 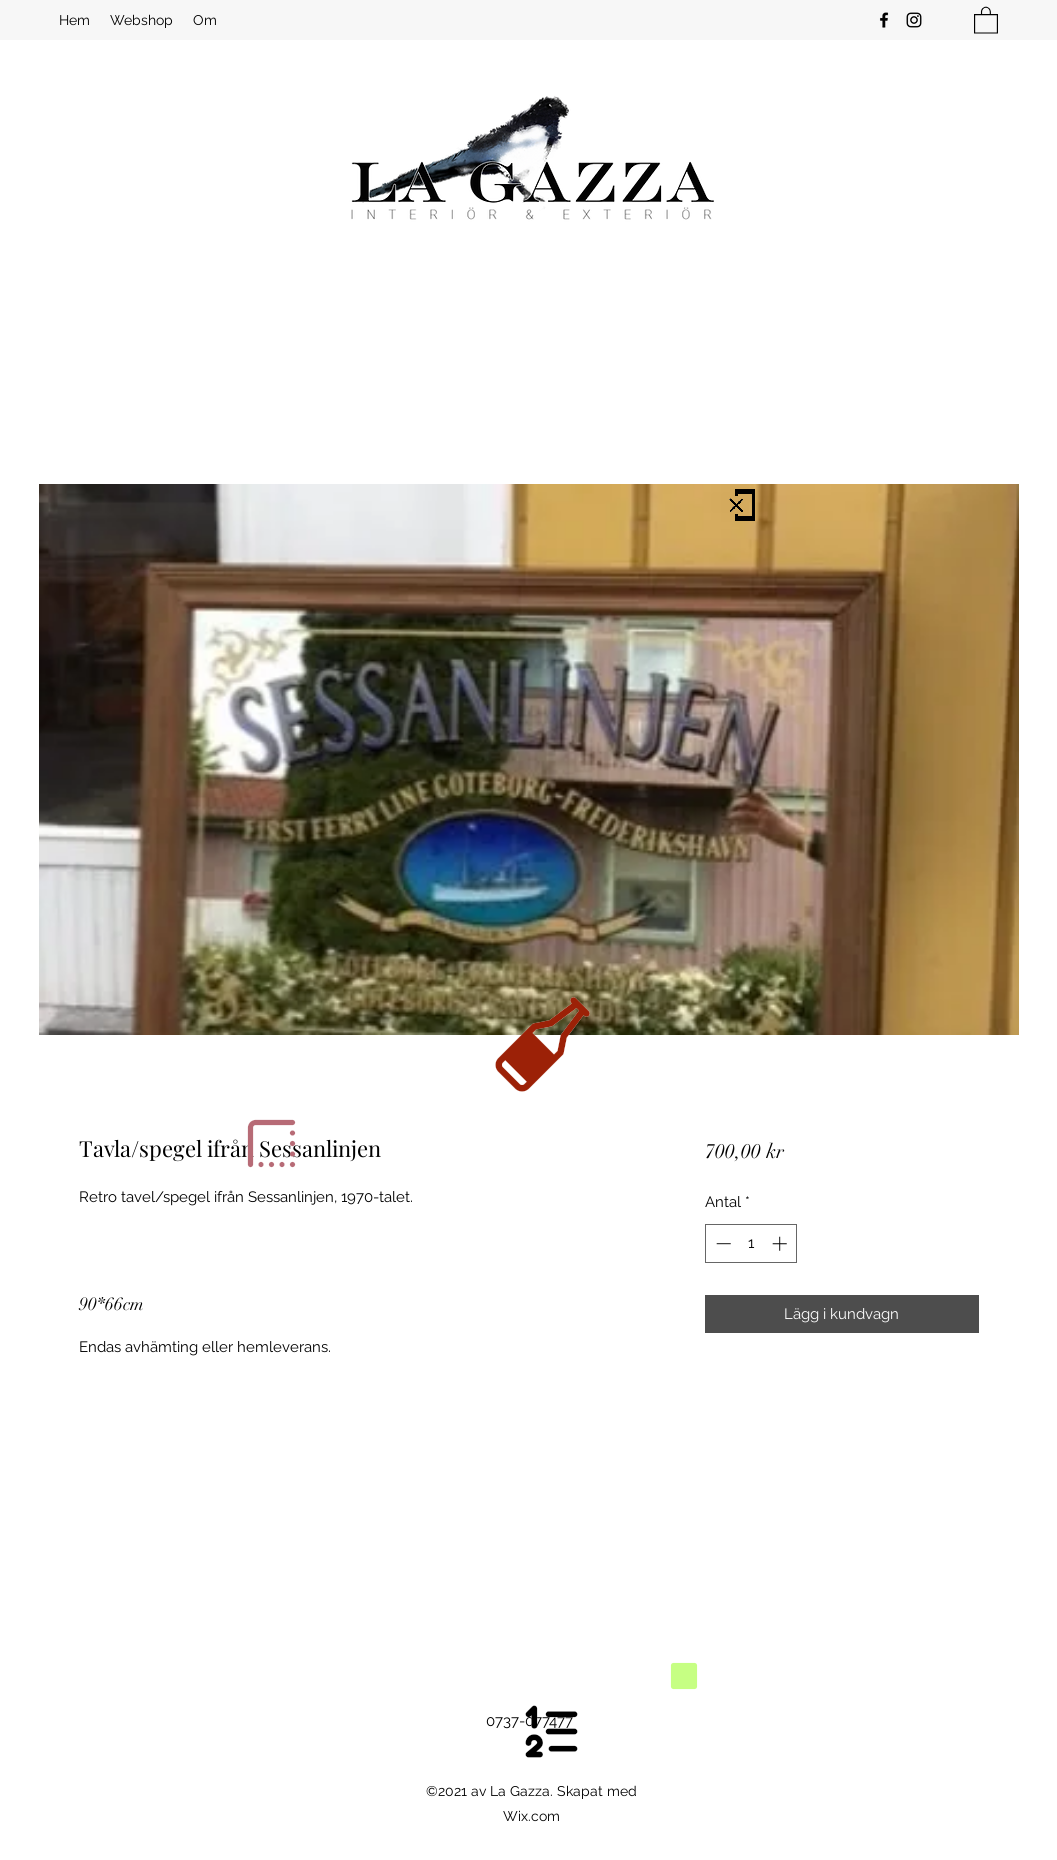 What do you see at coordinates (541, 1046) in the screenshot?
I see `browse or access beer and beverage options` at bounding box center [541, 1046].